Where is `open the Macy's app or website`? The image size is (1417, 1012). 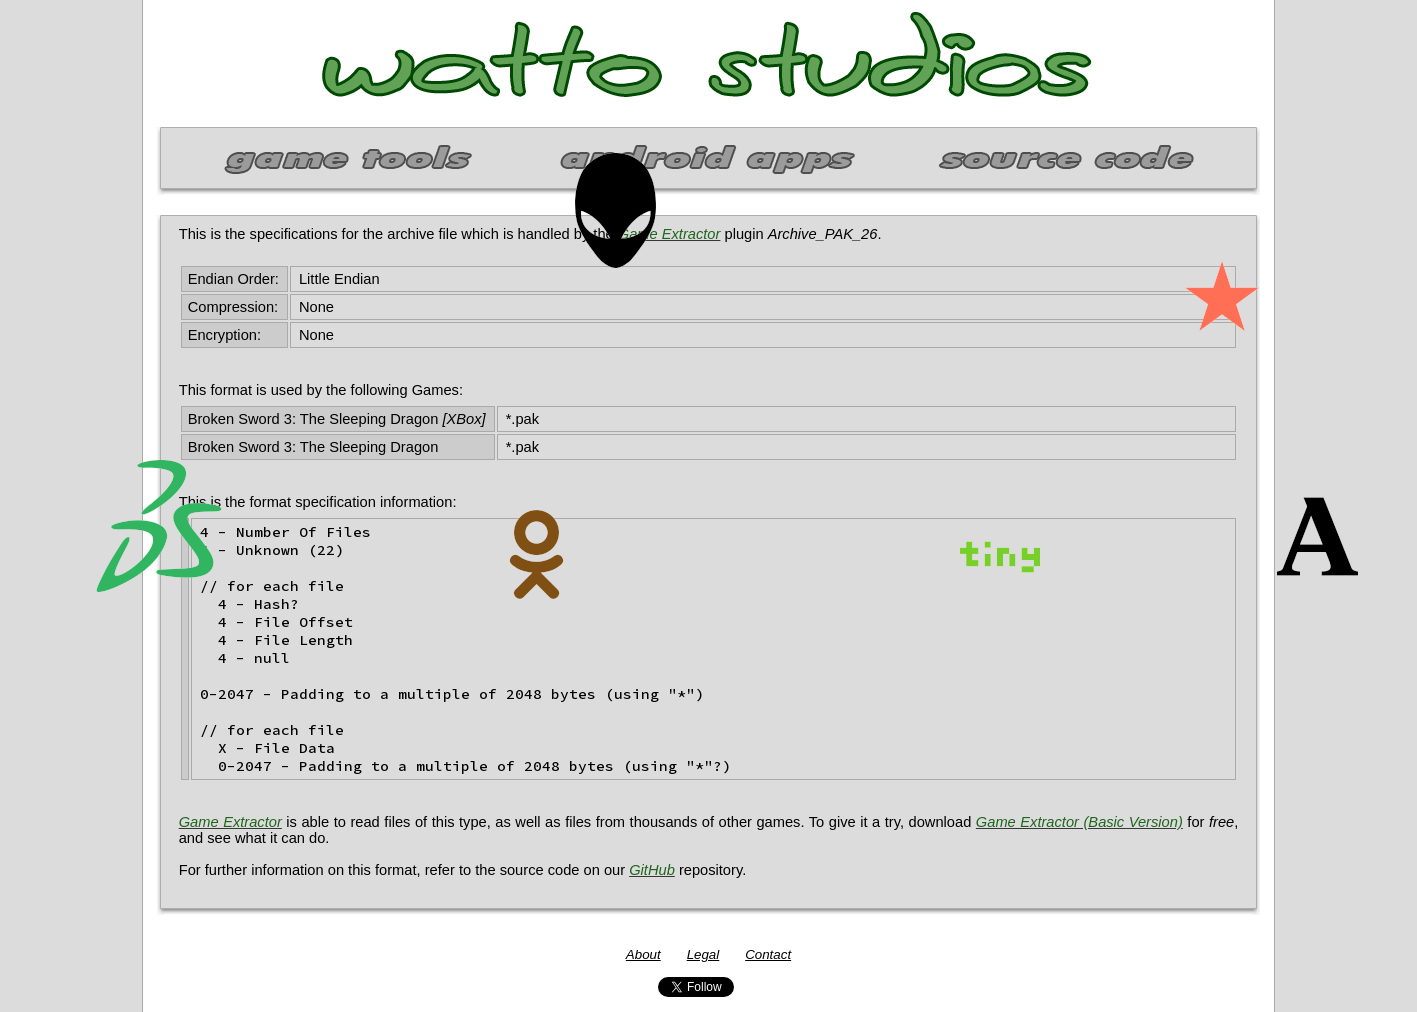
open the Macy's app or website is located at coordinates (1222, 296).